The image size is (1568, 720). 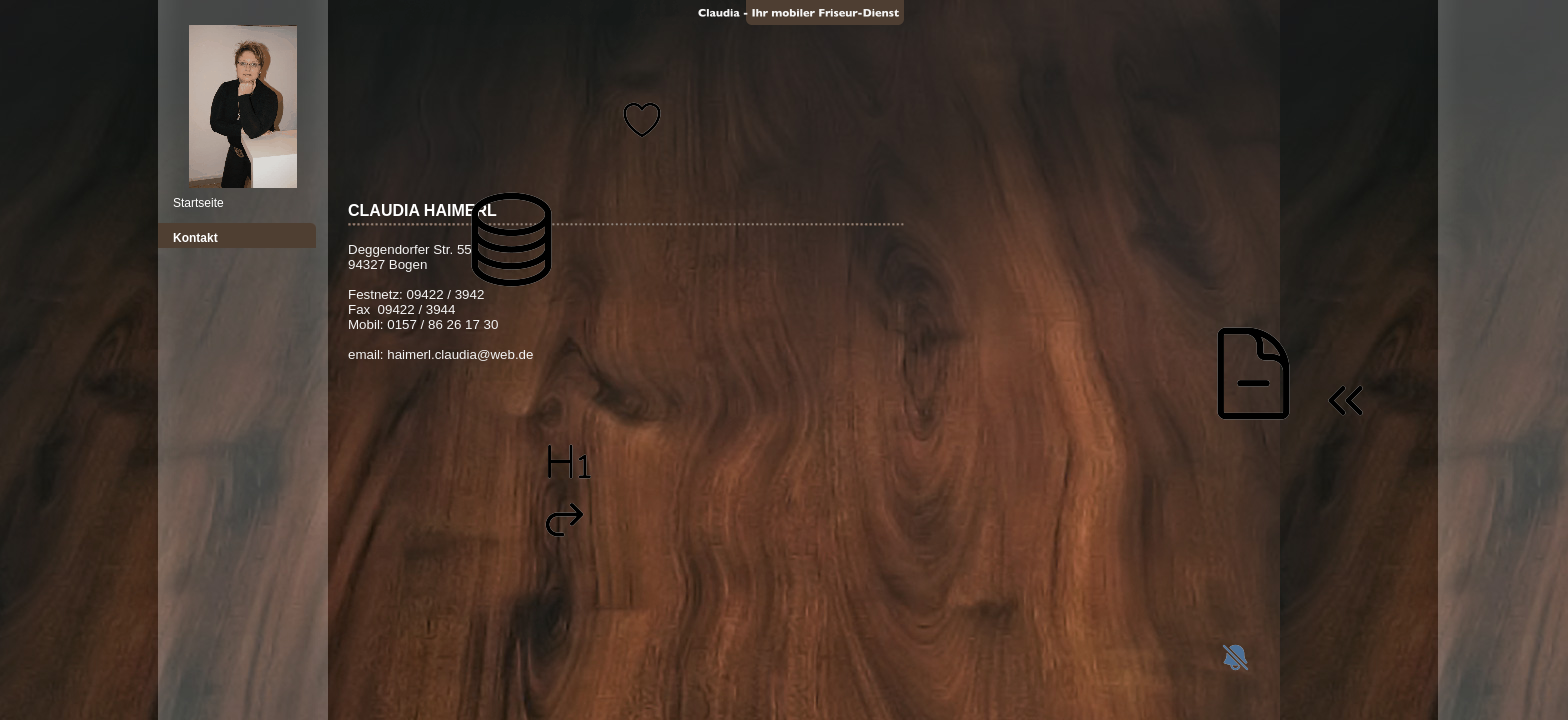 I want to click on add item to favorites, so click(x=642, y=120).